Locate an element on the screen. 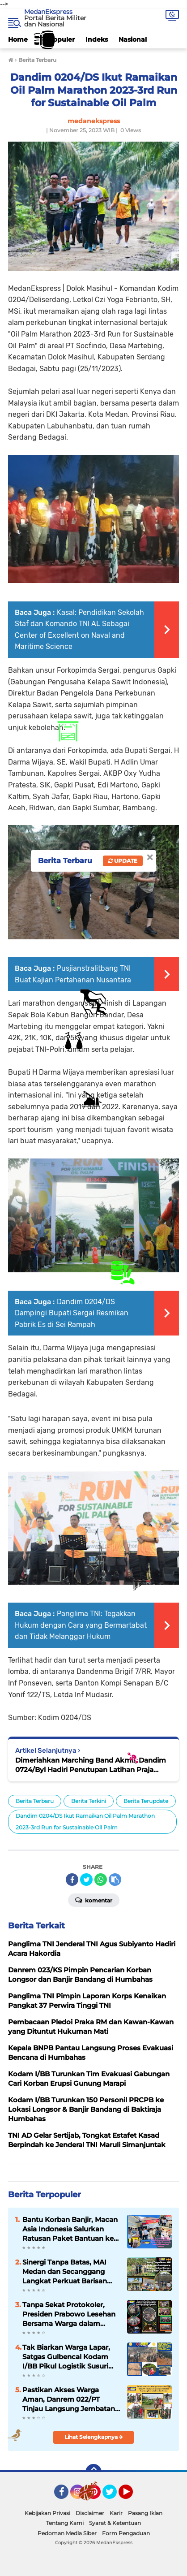 The width and height of the screenshot is (187, 2576). butter ingredient in a cooking or recipe game is located at coordinates (92, 1098).